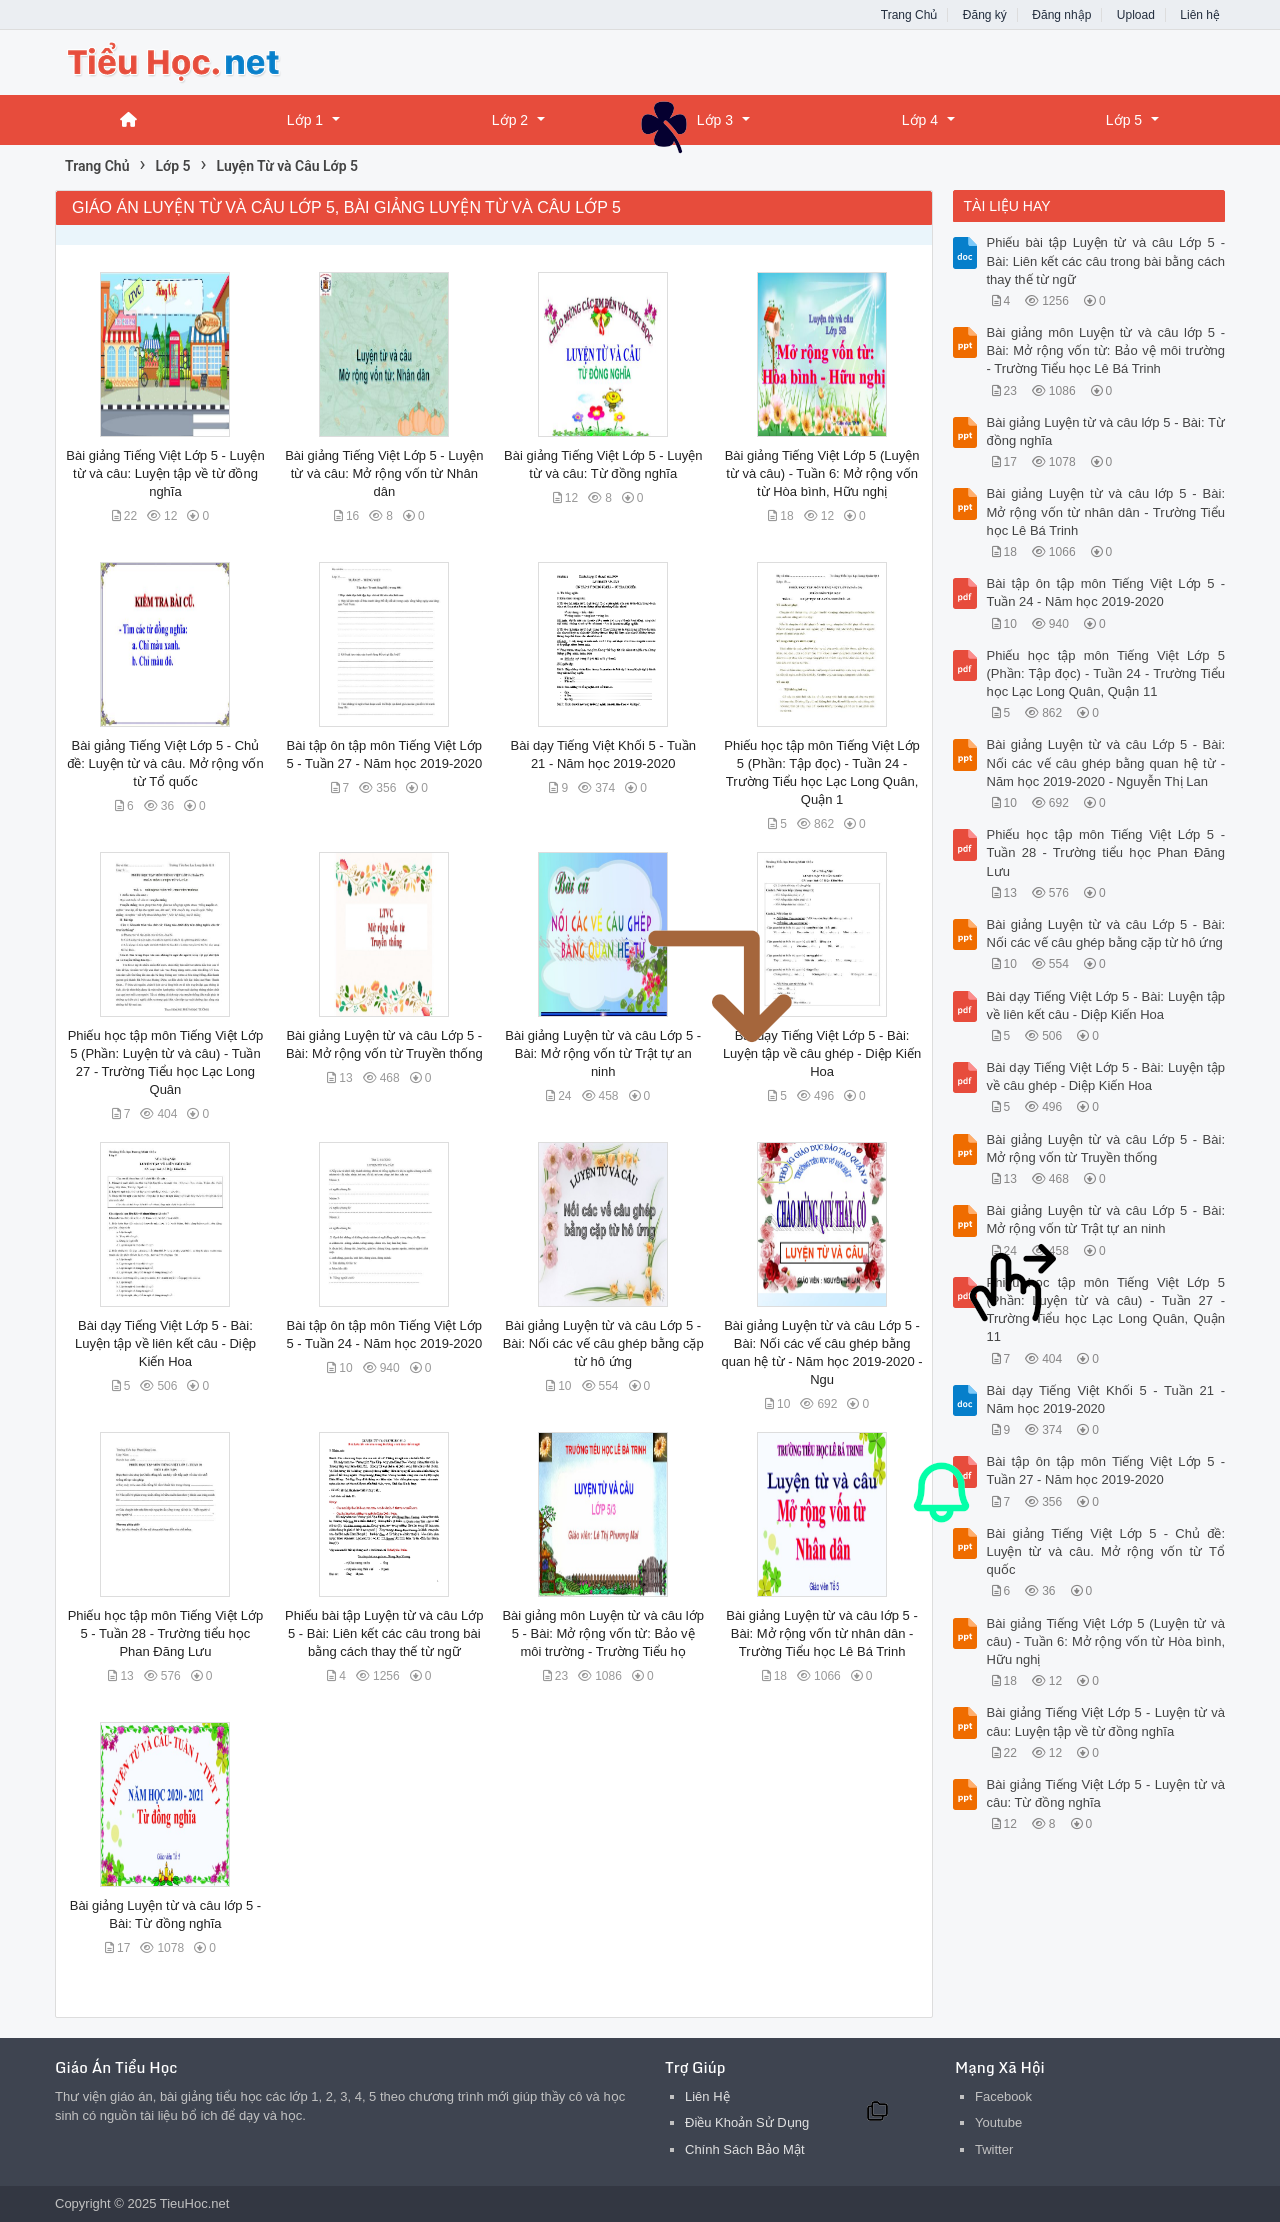  I want to click on move content right then down, so click(720, 981).